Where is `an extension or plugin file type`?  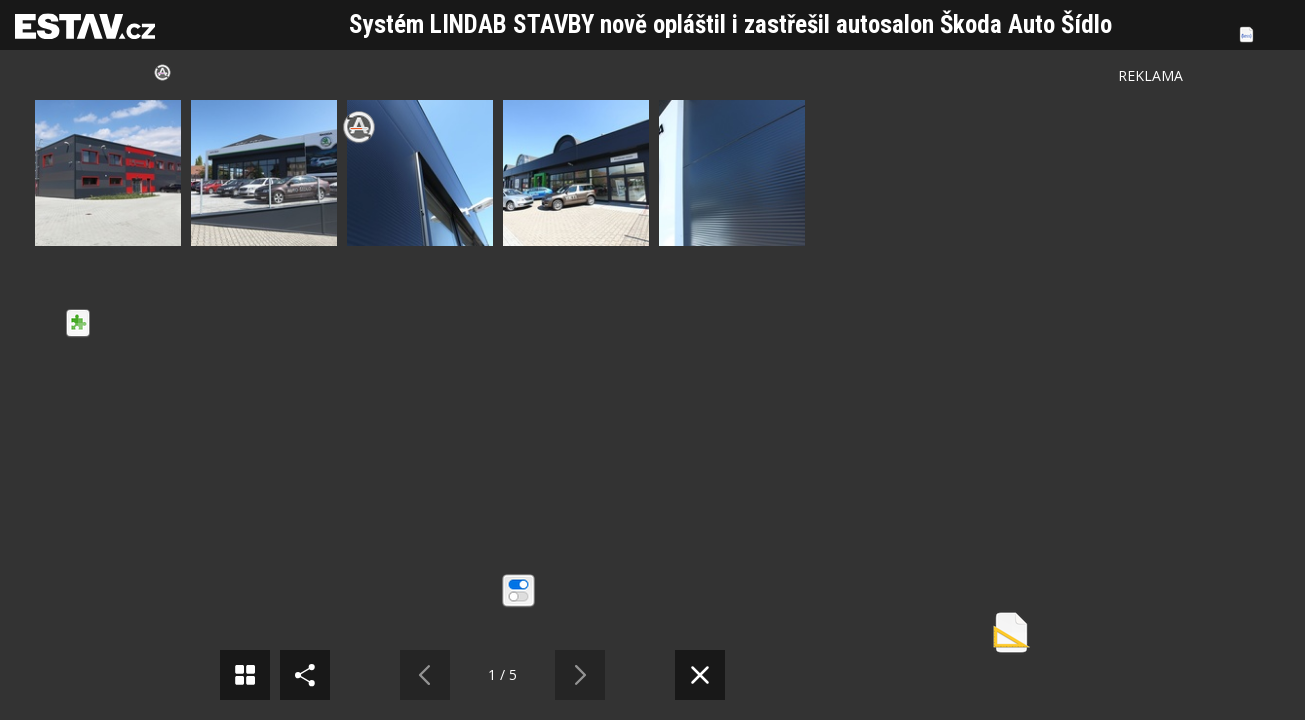
an extension or plugin file type is located at coordinates (78, 323).